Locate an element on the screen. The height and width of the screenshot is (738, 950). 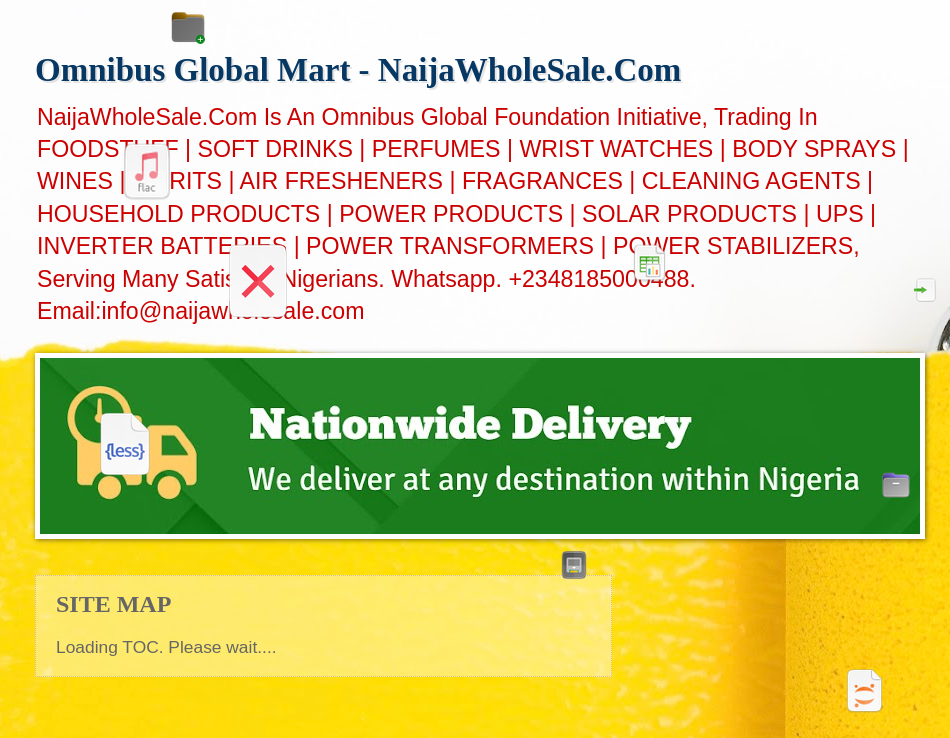
indicates a broken or invalid symbolic link is located at coordinates (258, 281).